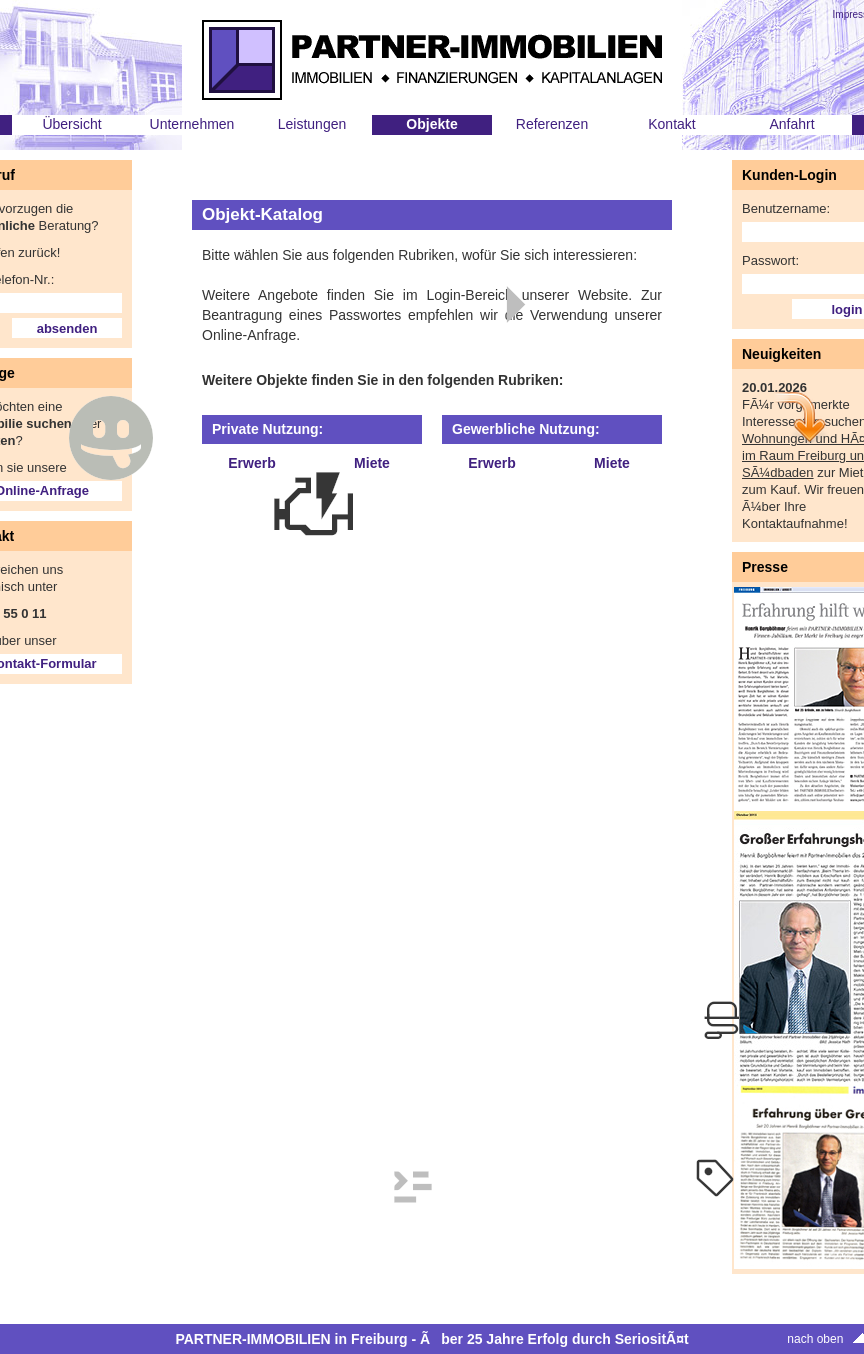 This screenshot has height=1354, width=864. Describe the element at coordinates (413, 1187) in the screenshot. I see `decrease text indentation (right-to-left layout)` at that location.